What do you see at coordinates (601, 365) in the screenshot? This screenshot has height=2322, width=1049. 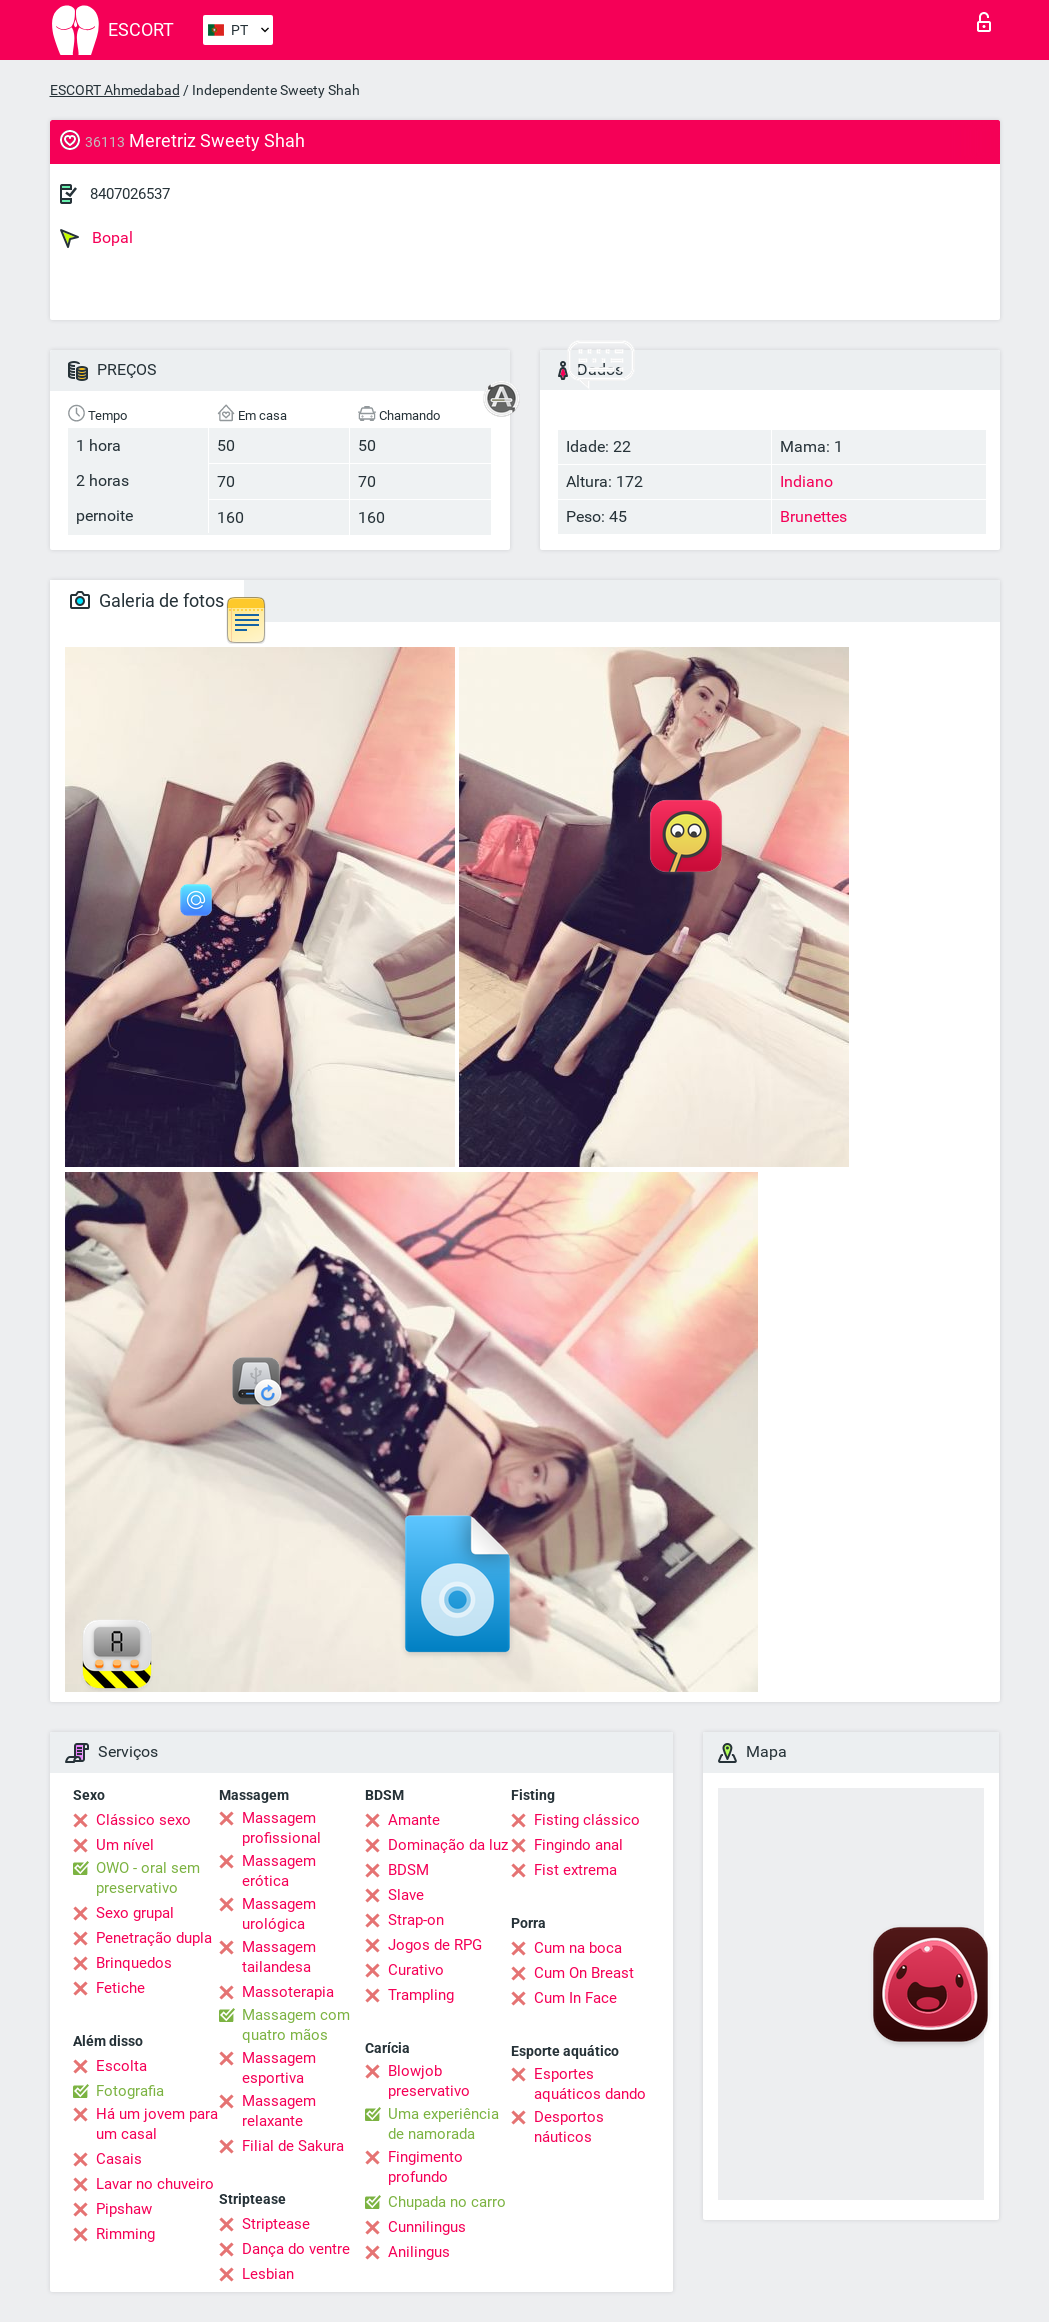 I see `indicates virtual keyboard is active` at bounding box center [601, 365].